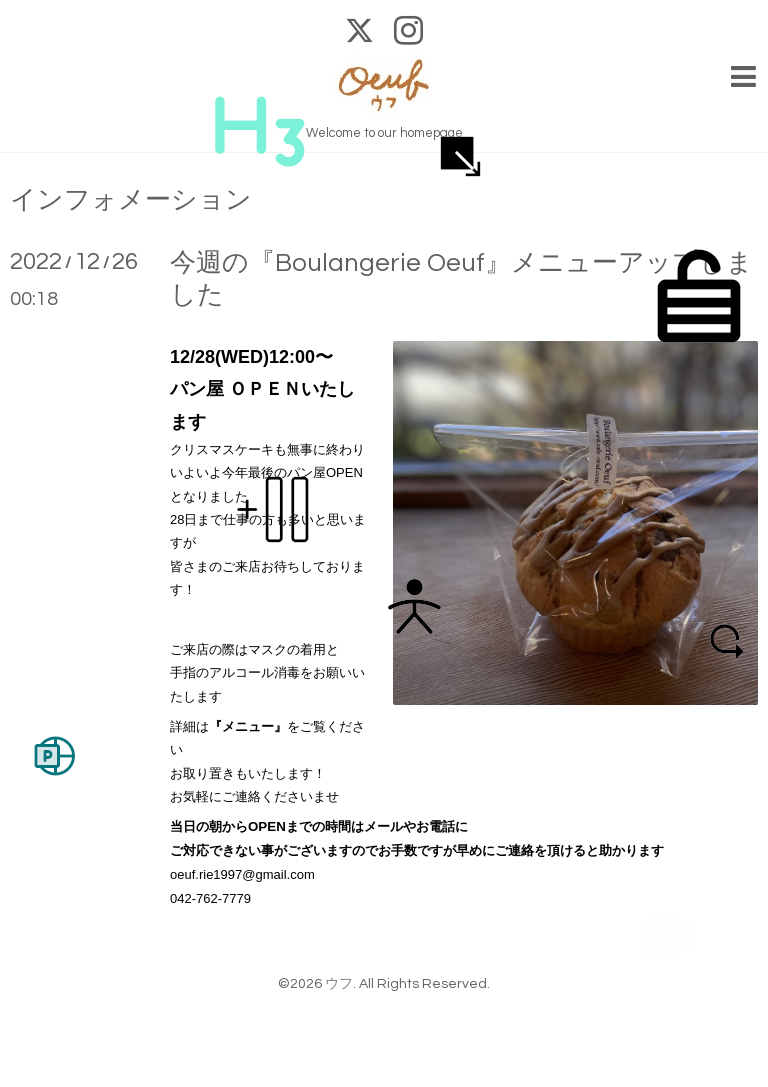 The width and height of the screenshot is (768, 1087). I want to click on view user profile, so click(414, 607).